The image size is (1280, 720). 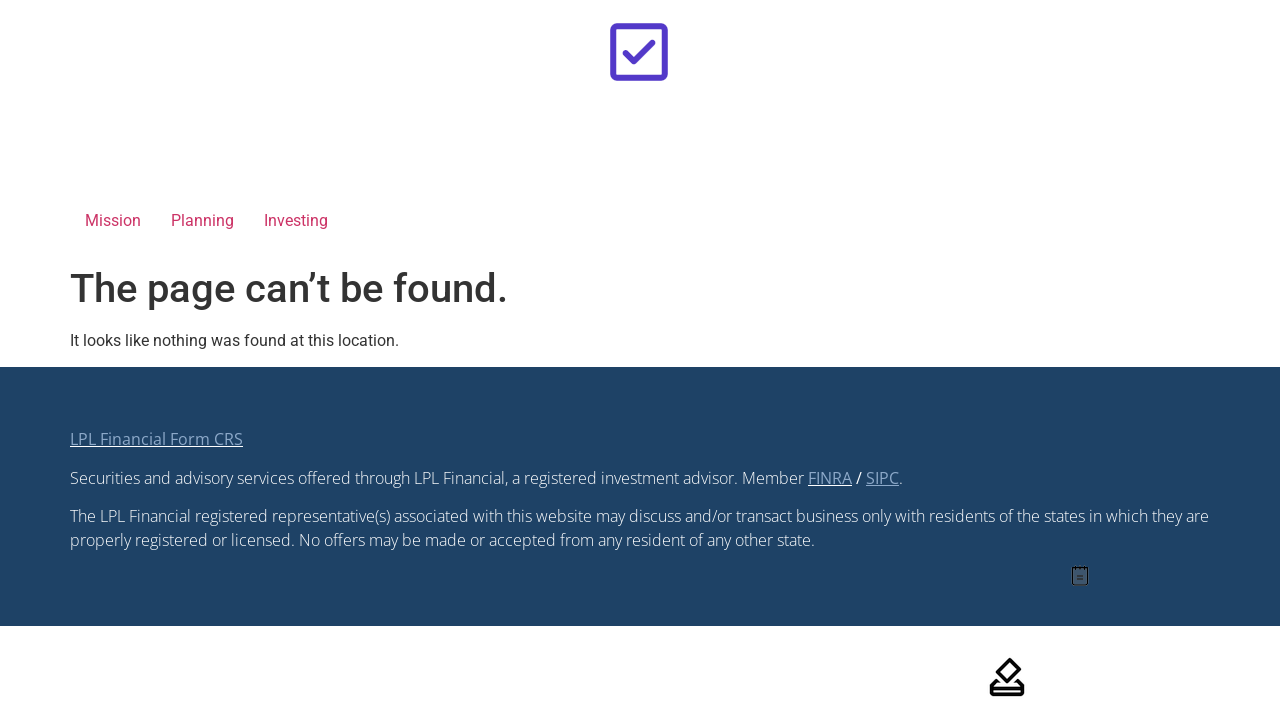 What do you see at coordinates (1080, 576) in the screenshot?
I see `open notepad or notes app` at bounding box center [1080, 576].